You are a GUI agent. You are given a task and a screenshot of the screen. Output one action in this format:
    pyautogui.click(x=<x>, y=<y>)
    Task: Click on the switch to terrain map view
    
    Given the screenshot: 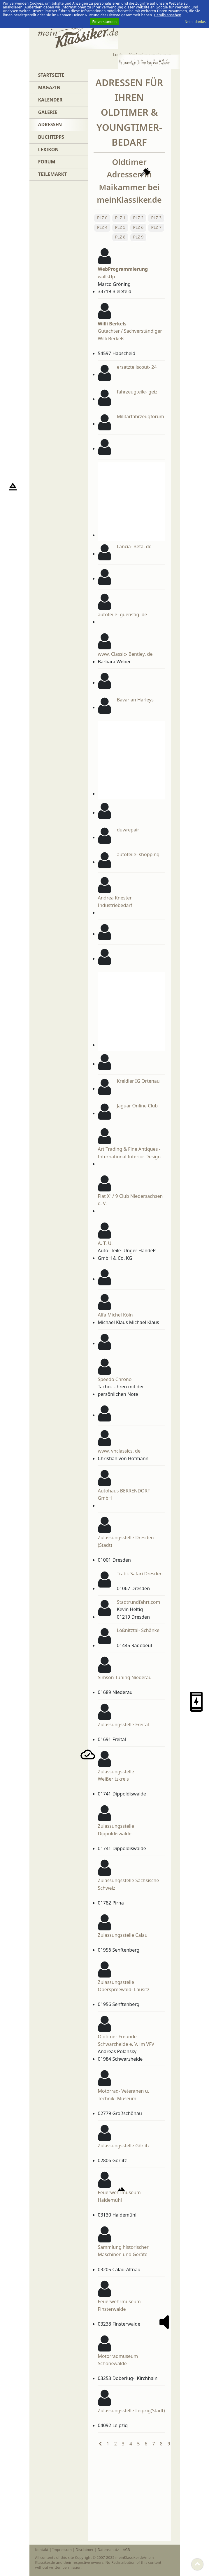 What is the action you would take?
    pyautogui.click(x=121, y=2189)
    